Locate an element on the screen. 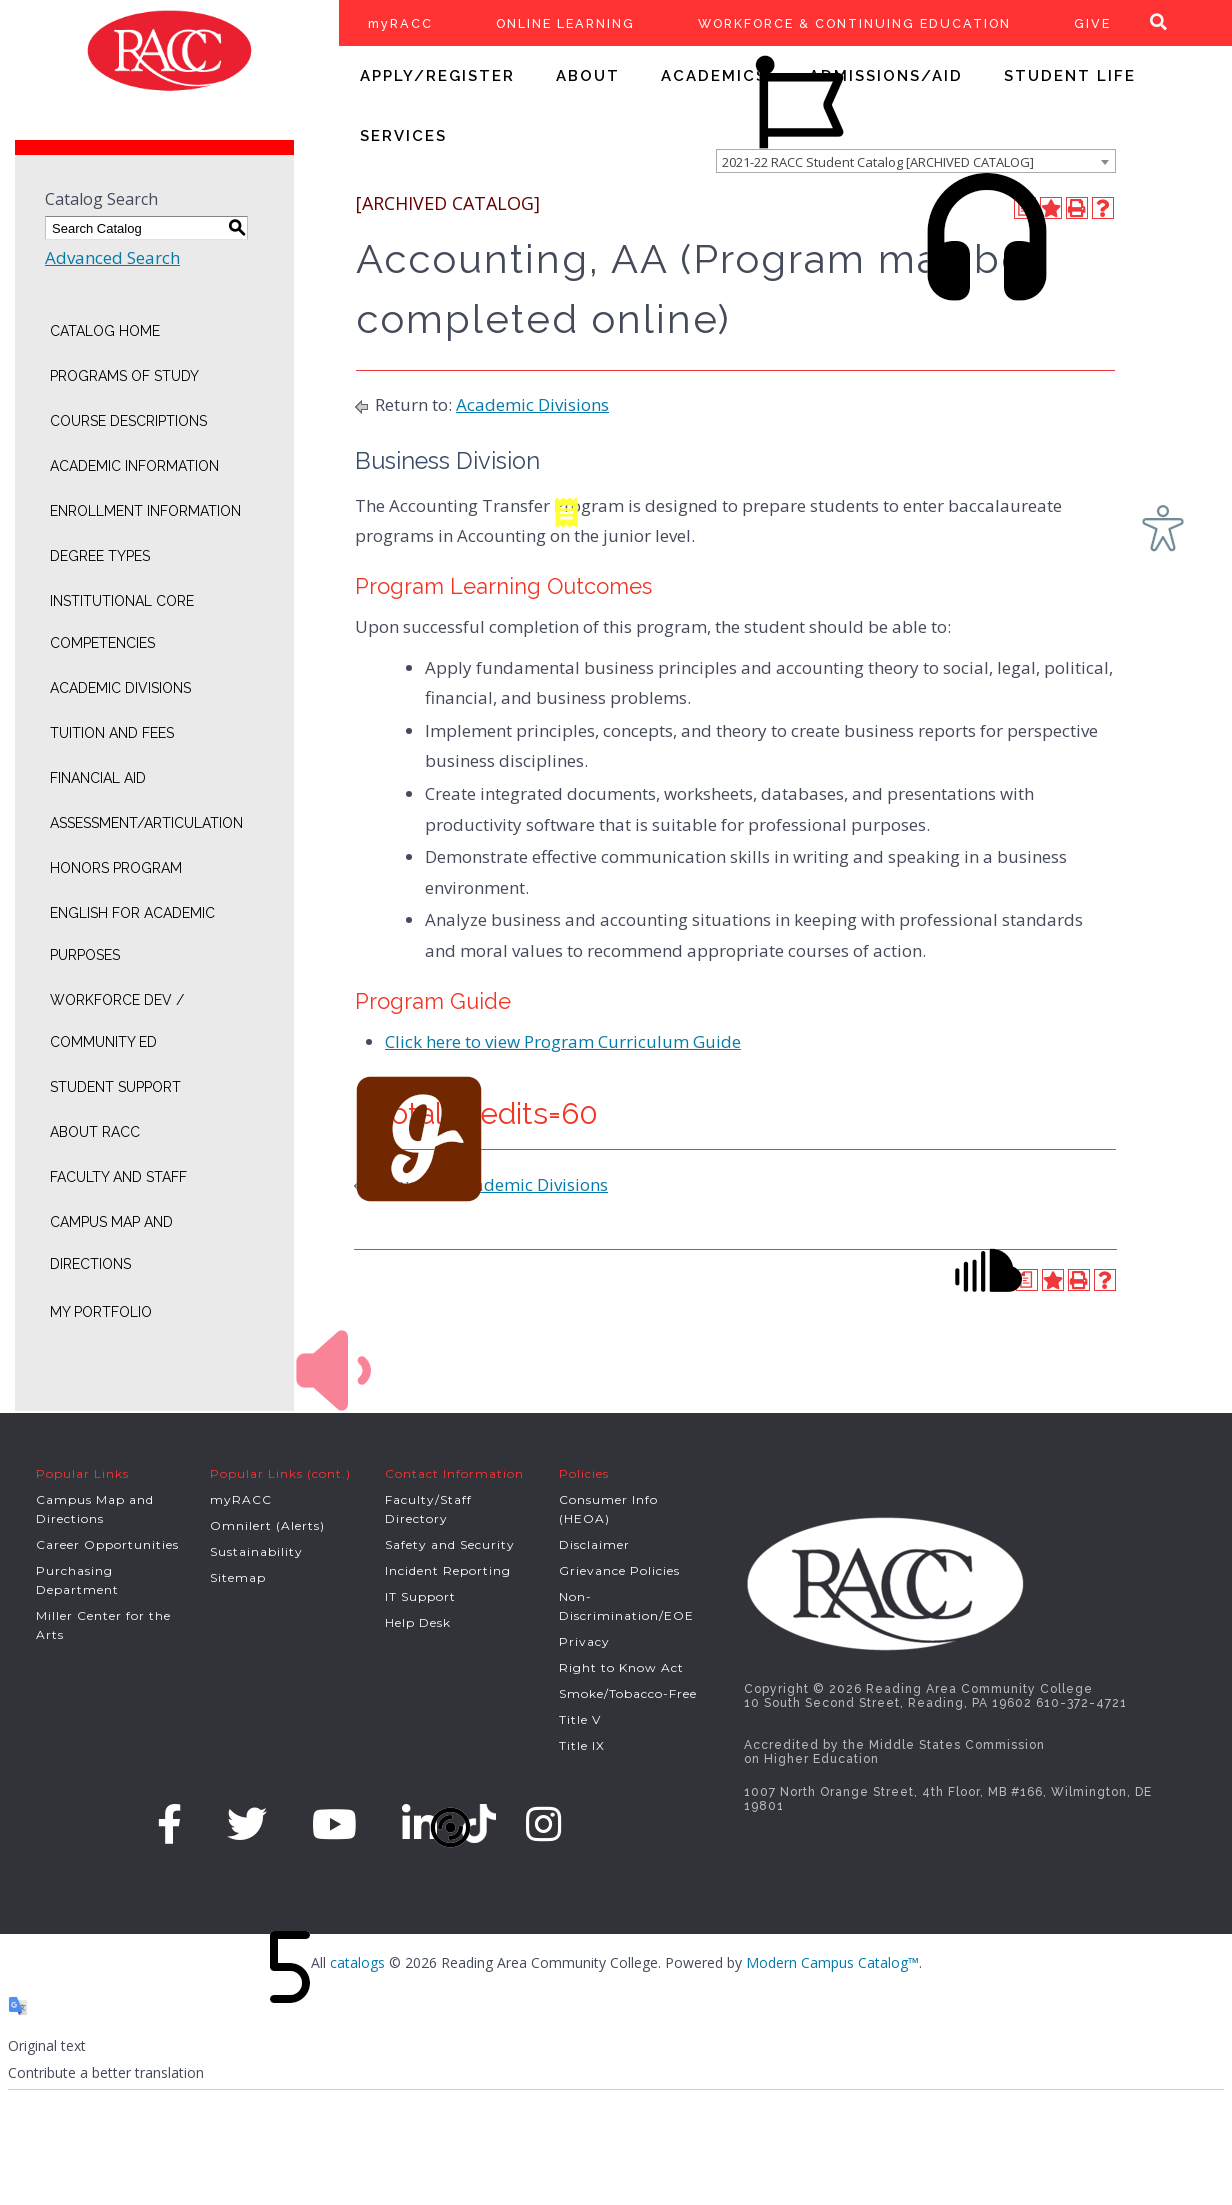 The width and height of the screenshot is (1232, 2205). indicates step 5 in a multi-step process is located at coordinates (290, 1967).